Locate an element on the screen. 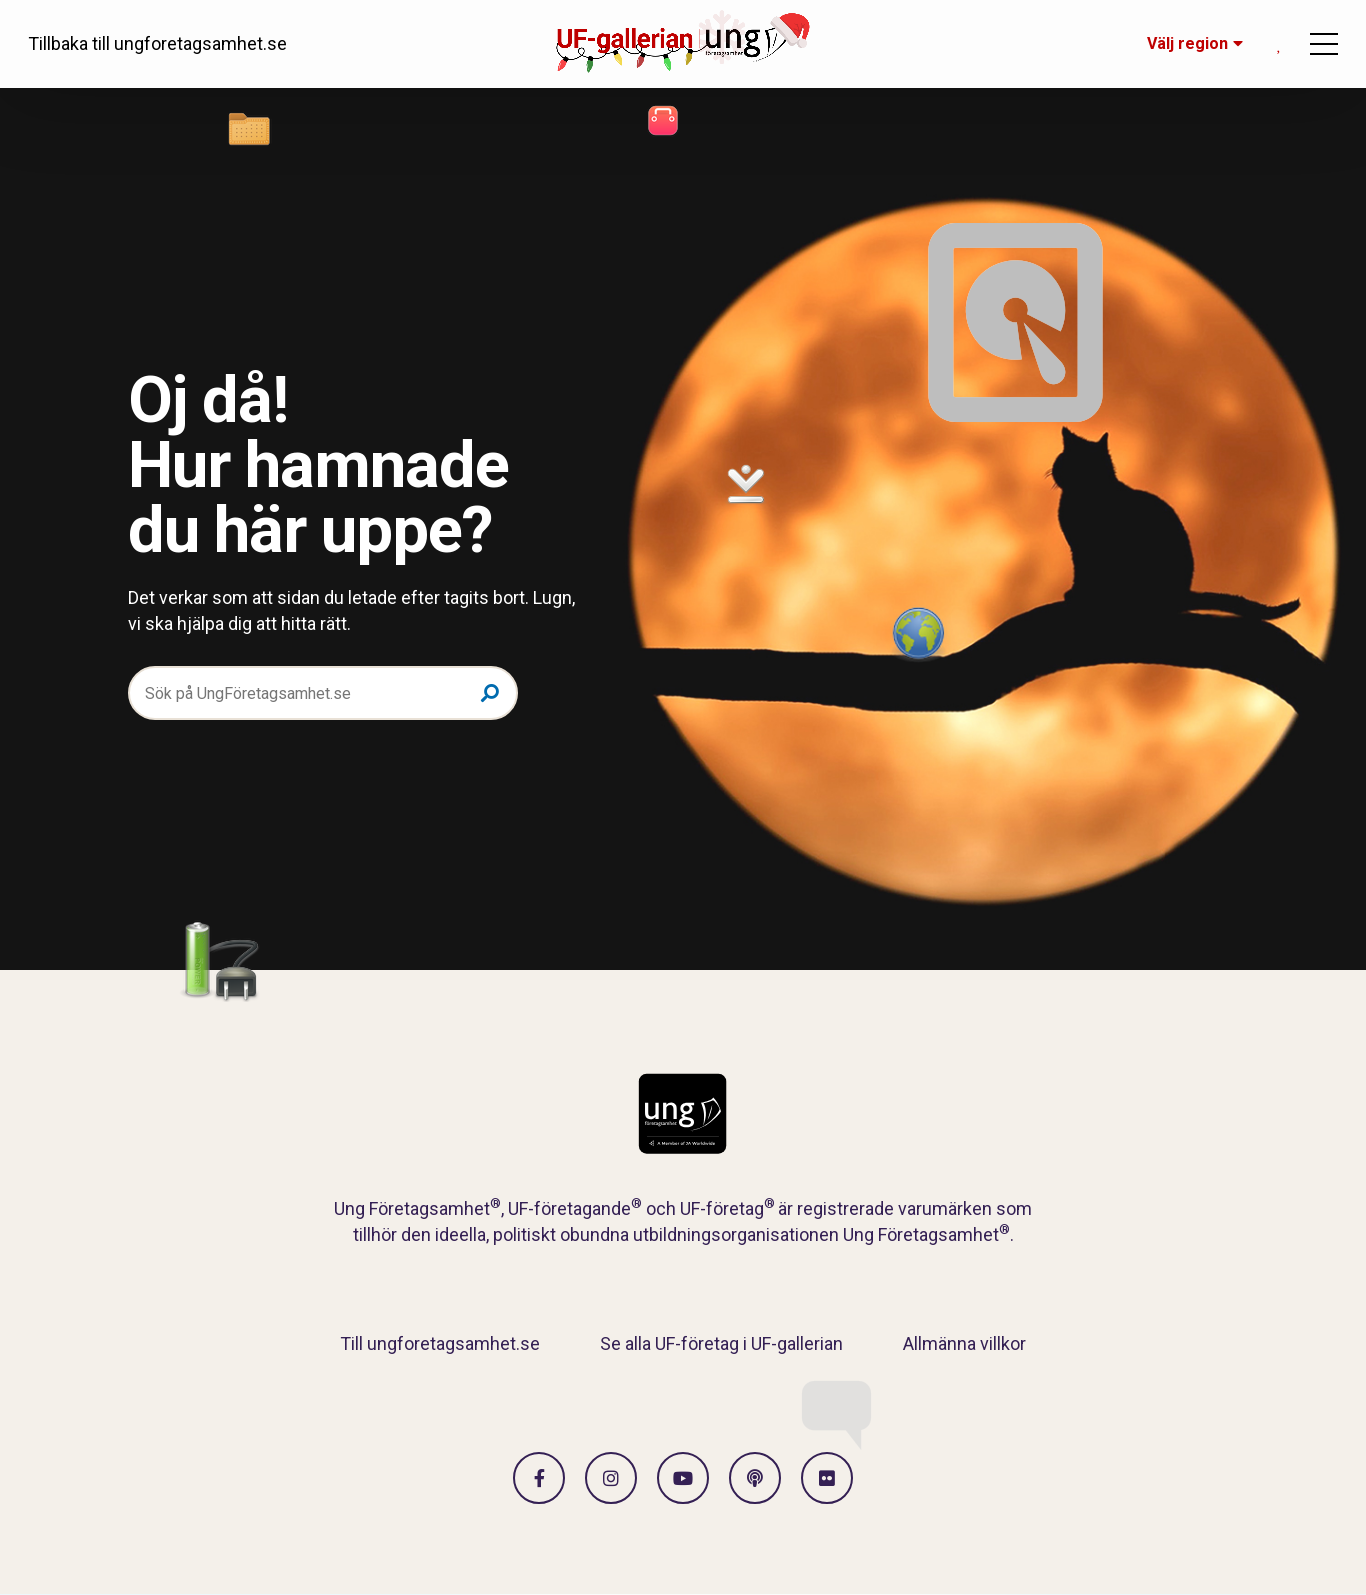  battery fully charged and connected to power is located at coordinates (217, 959).